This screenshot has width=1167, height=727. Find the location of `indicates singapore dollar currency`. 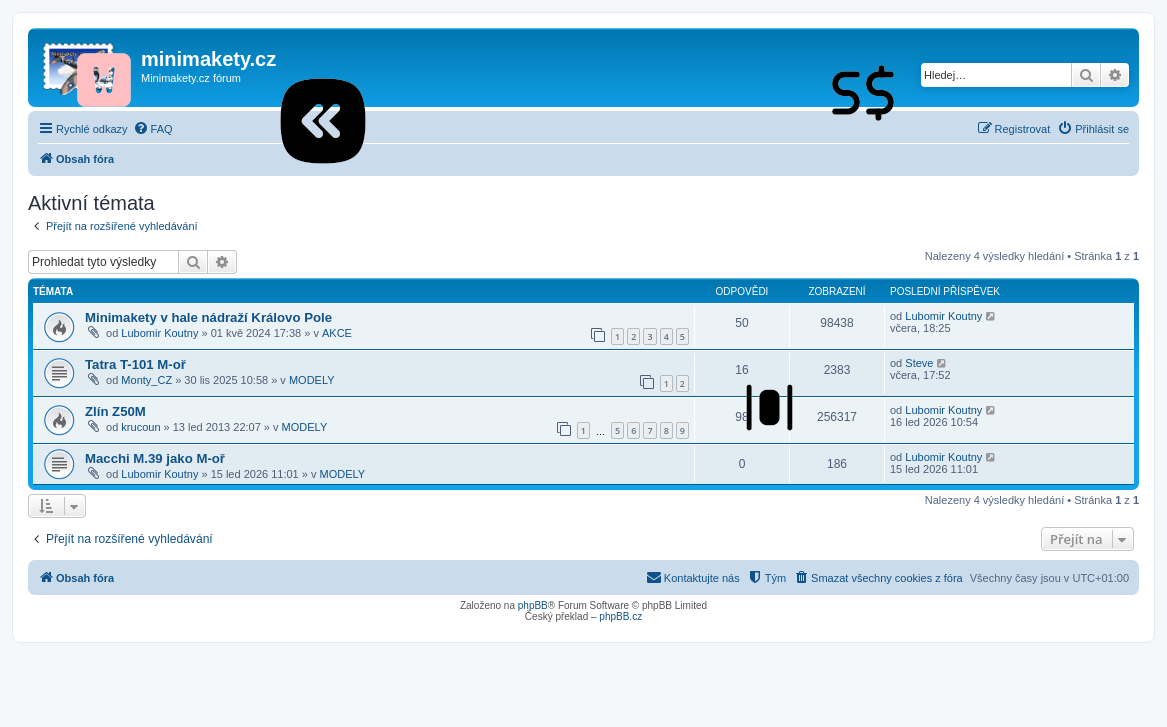

indicates singapore dollar currency is located at coordinates (863, 93).